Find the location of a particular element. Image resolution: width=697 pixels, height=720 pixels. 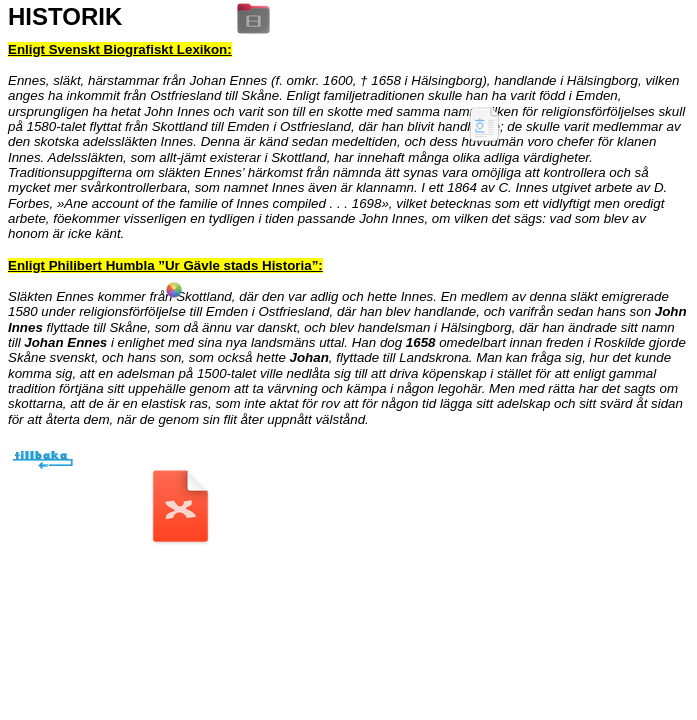

open an xmind mind mapping file is located at coordinates (180, 507).